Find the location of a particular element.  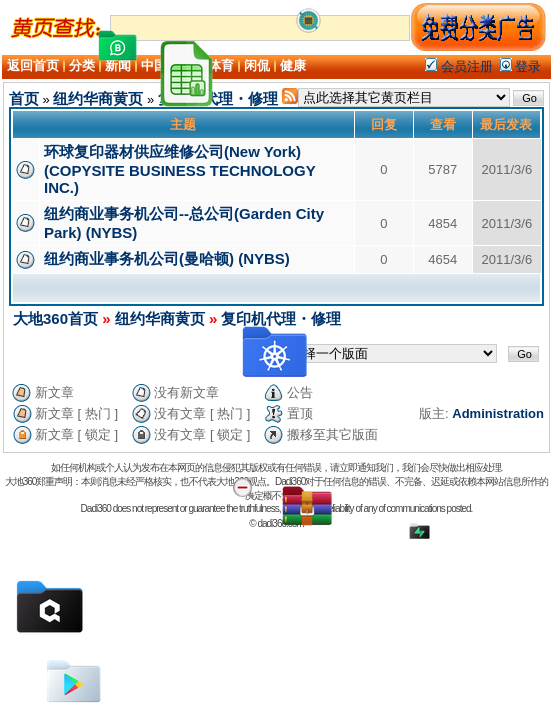

access firmware or system component settings is located at coordinates (308, 20).